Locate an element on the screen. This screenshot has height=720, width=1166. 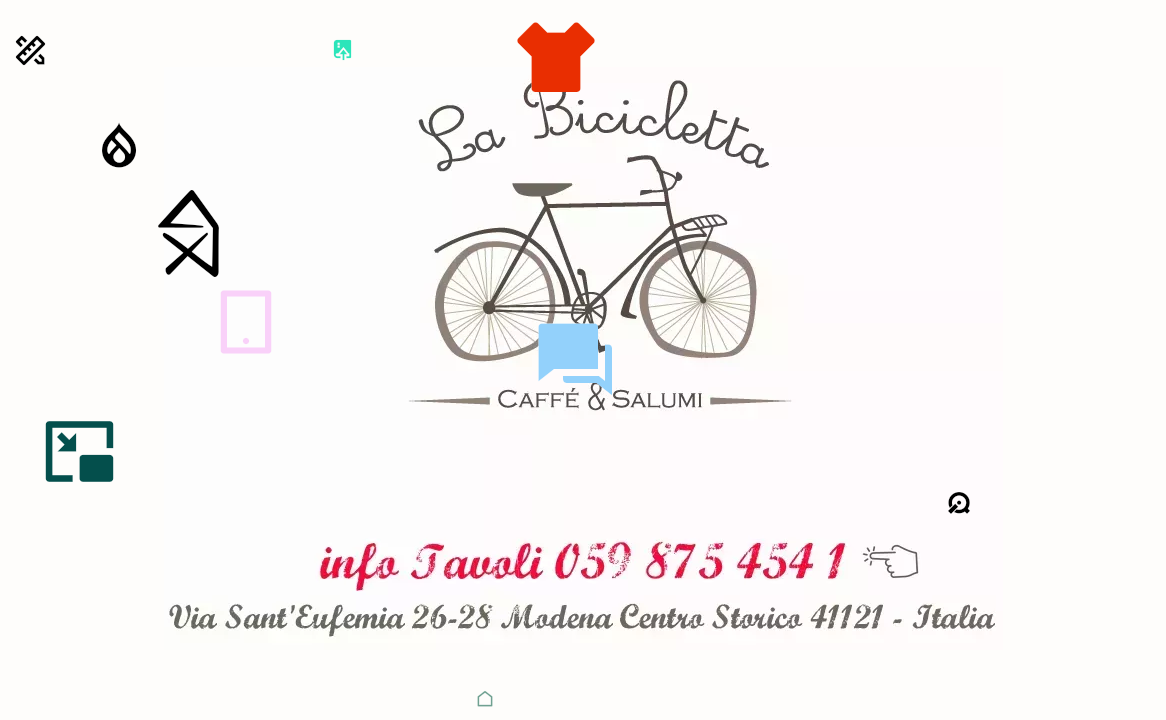
enable picture-in-picture mode is located at coordinates (79, 451).